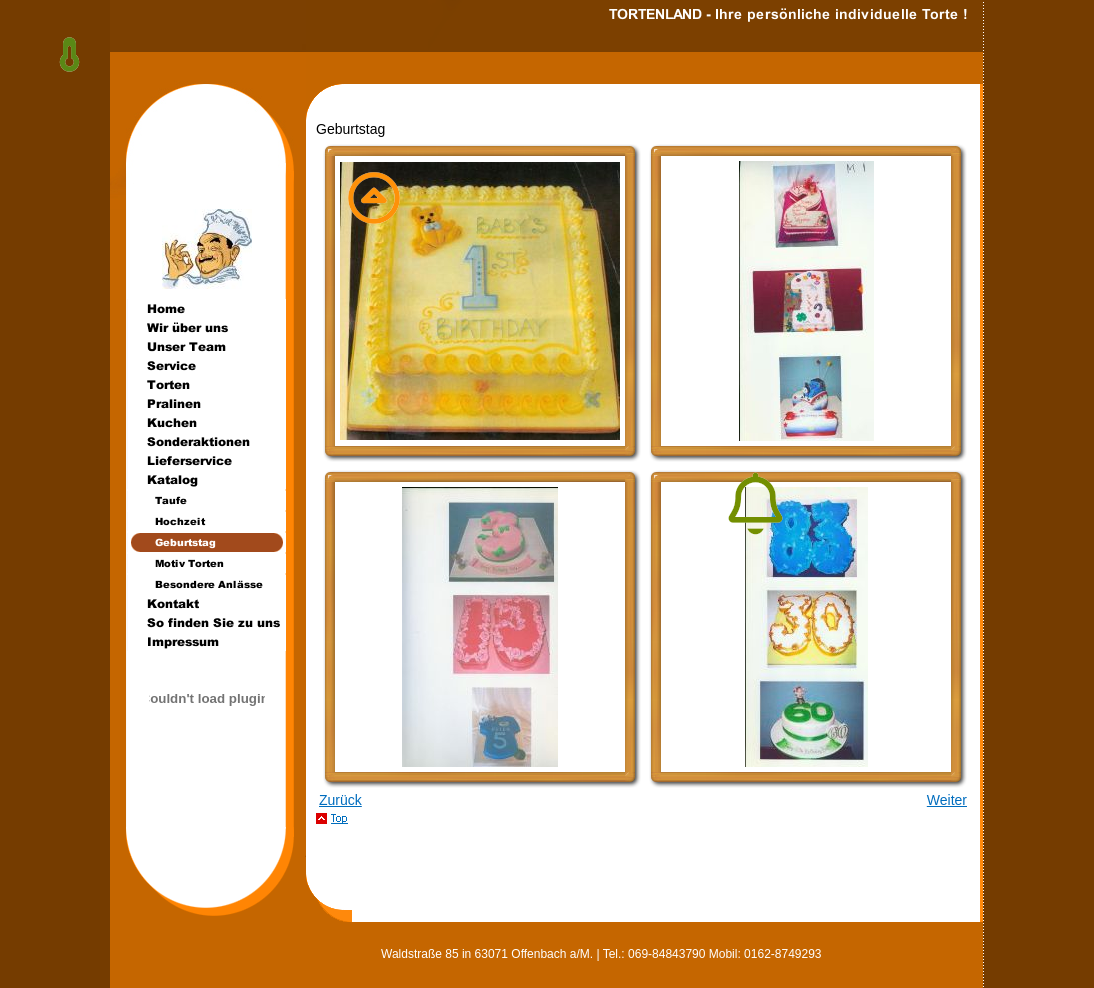 This screenshot has width=1094, height=988. I want to click on scroll to top of page, so click(374, 198).